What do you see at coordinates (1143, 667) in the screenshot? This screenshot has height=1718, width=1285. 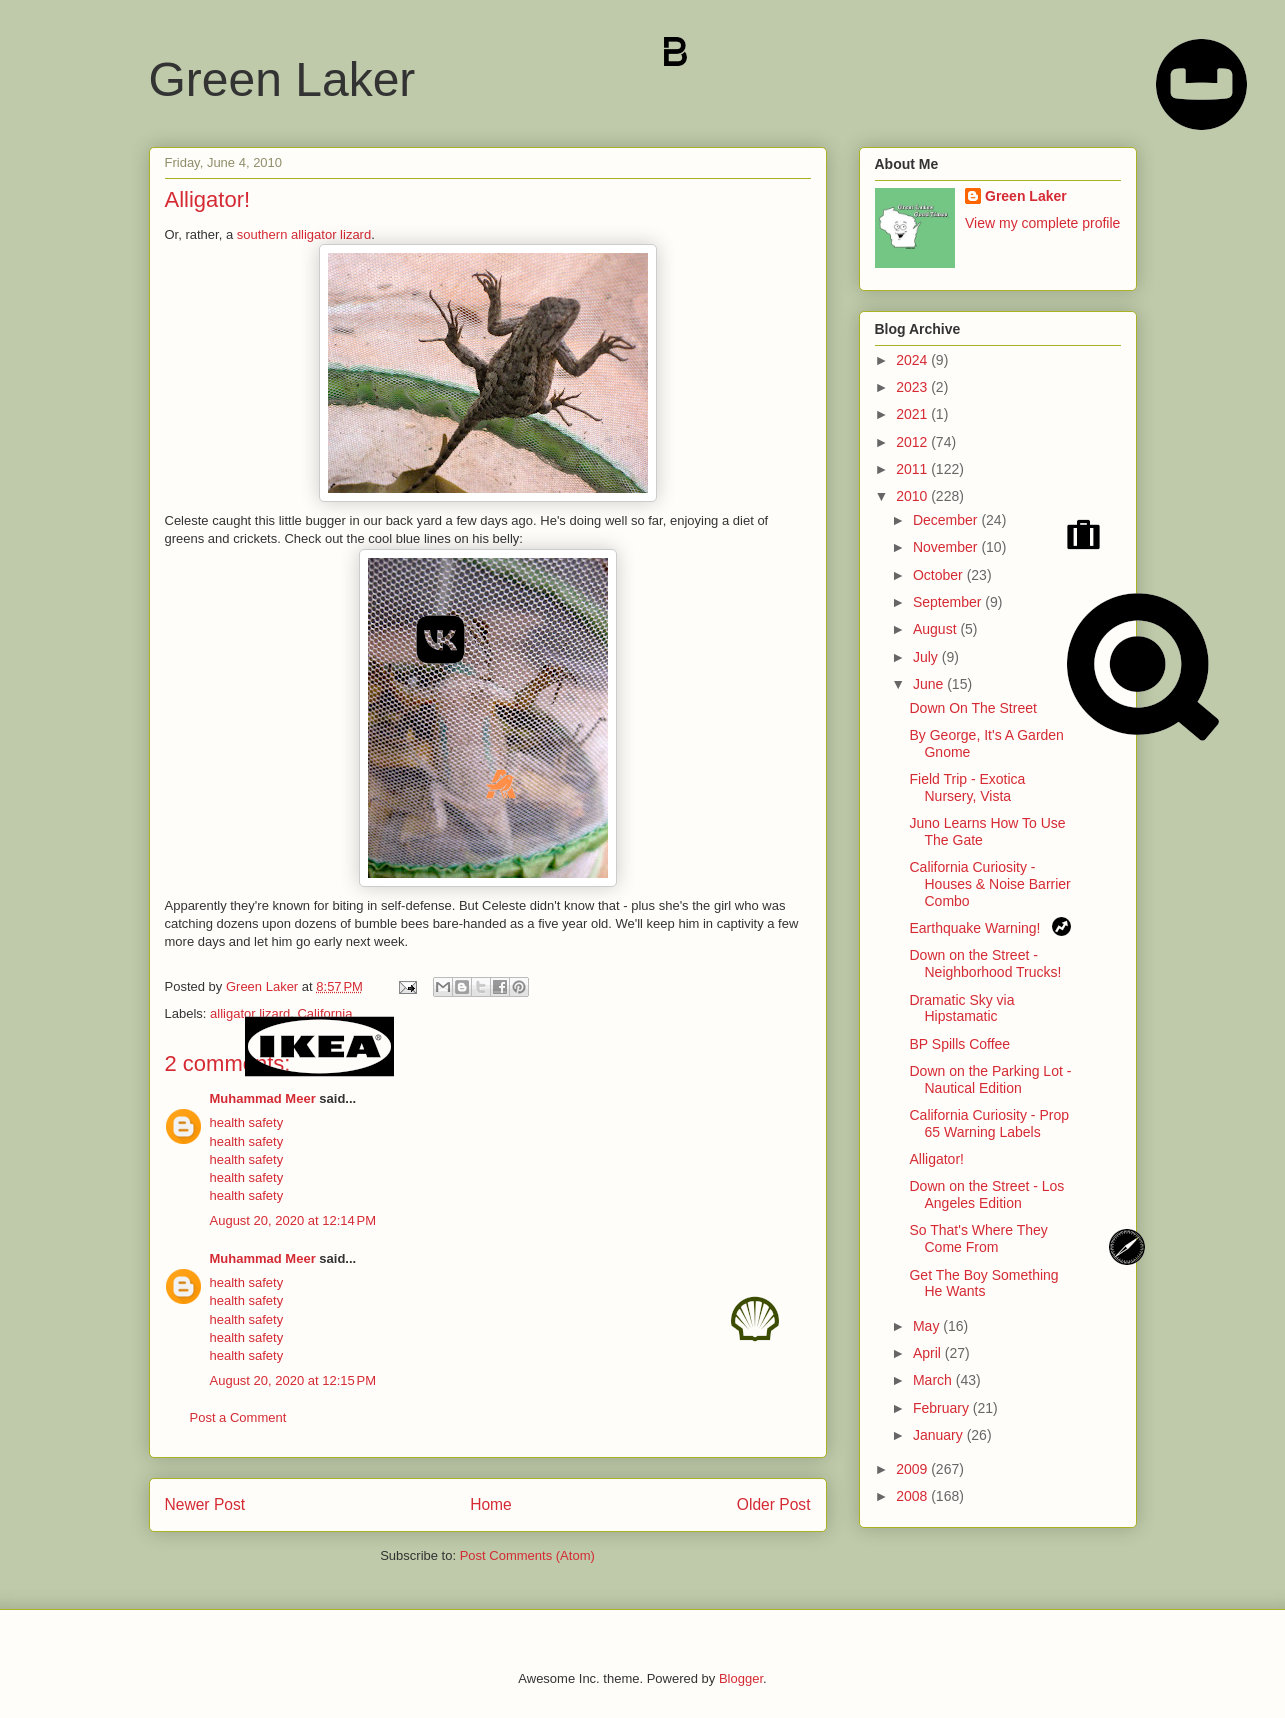 I see `open Qlik analytics application` at bounding box center [1143, 667].